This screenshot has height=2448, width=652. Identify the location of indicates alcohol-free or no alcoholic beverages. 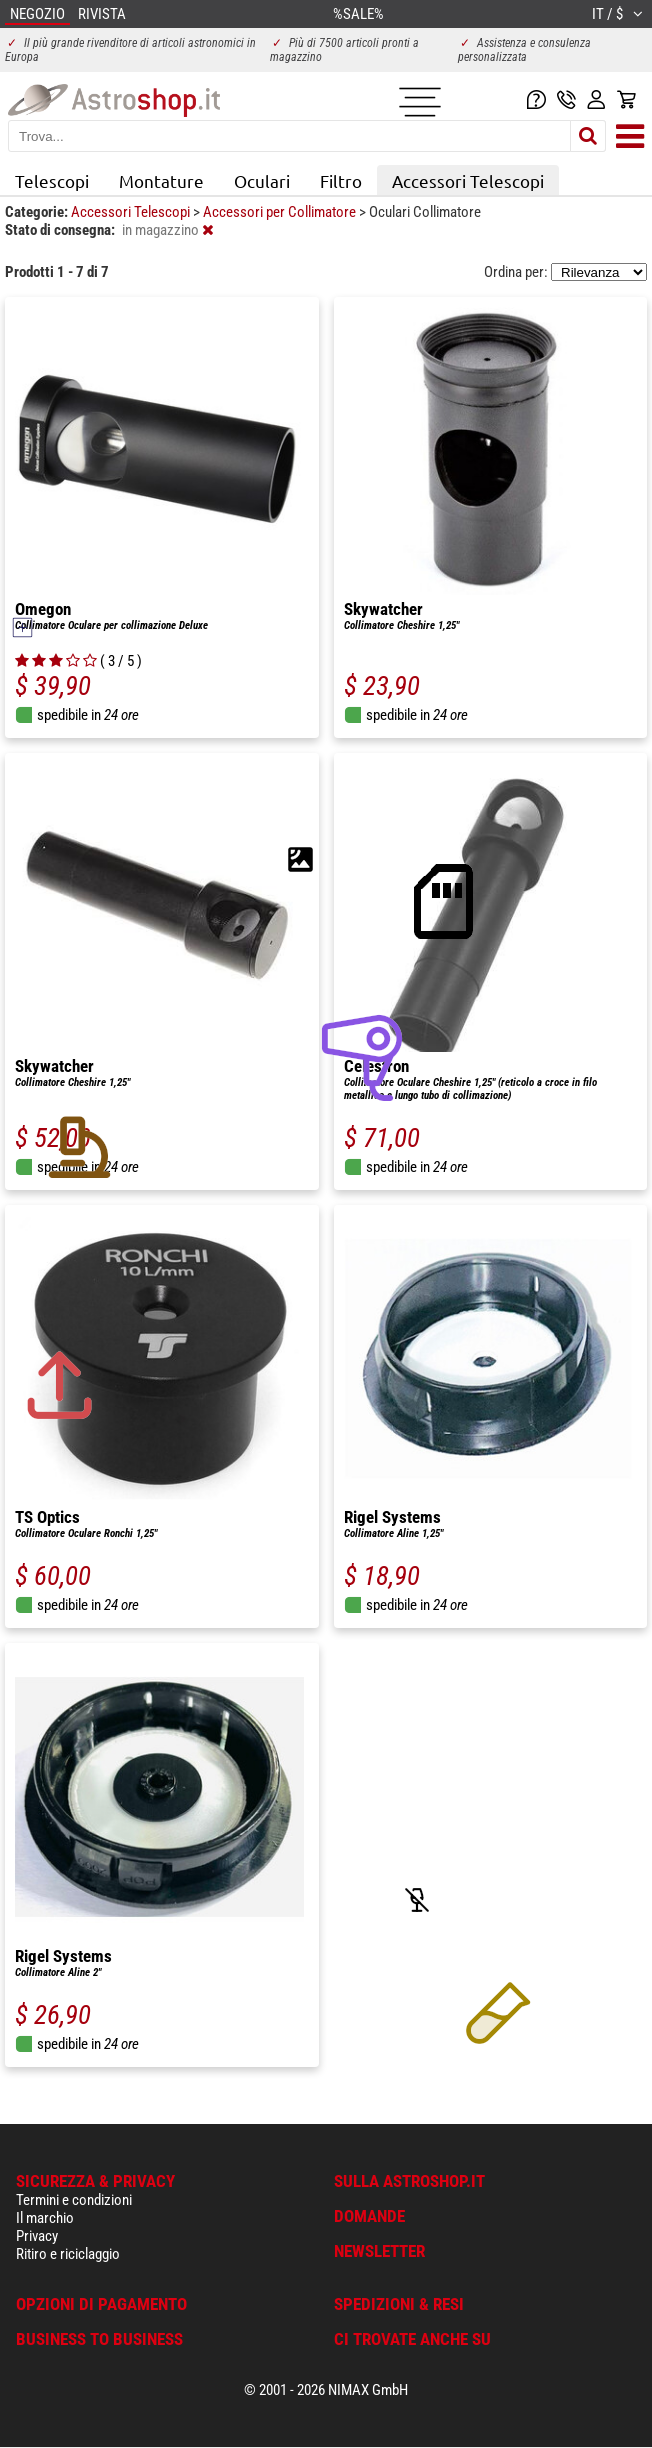
(417, 1900).